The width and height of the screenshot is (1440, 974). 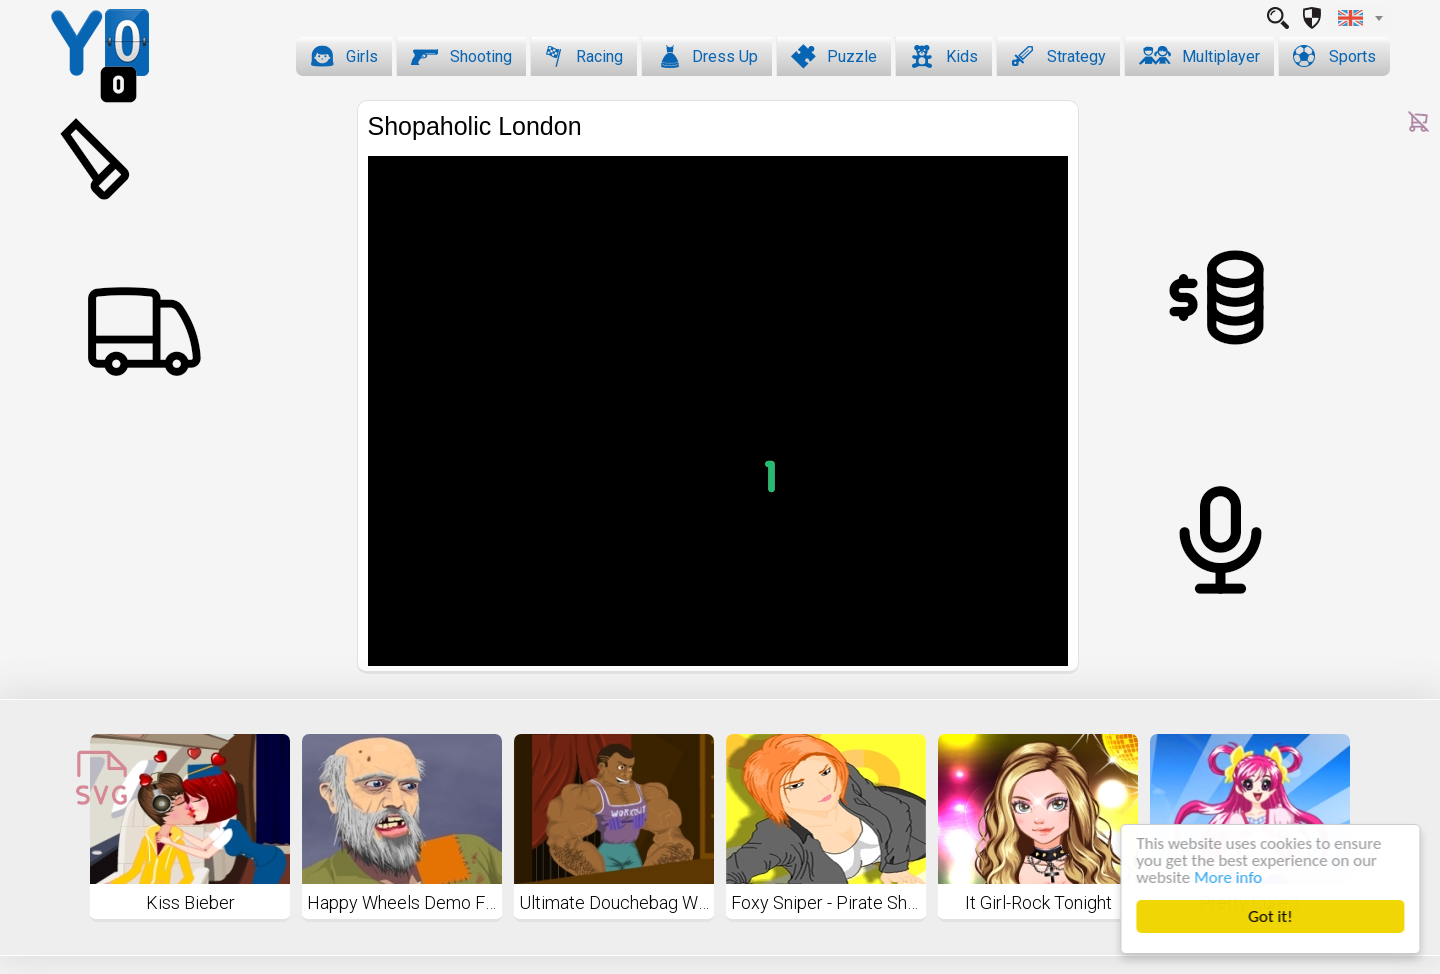 I want to click on view business plan or financial overview, so click(x=1216, y=297).